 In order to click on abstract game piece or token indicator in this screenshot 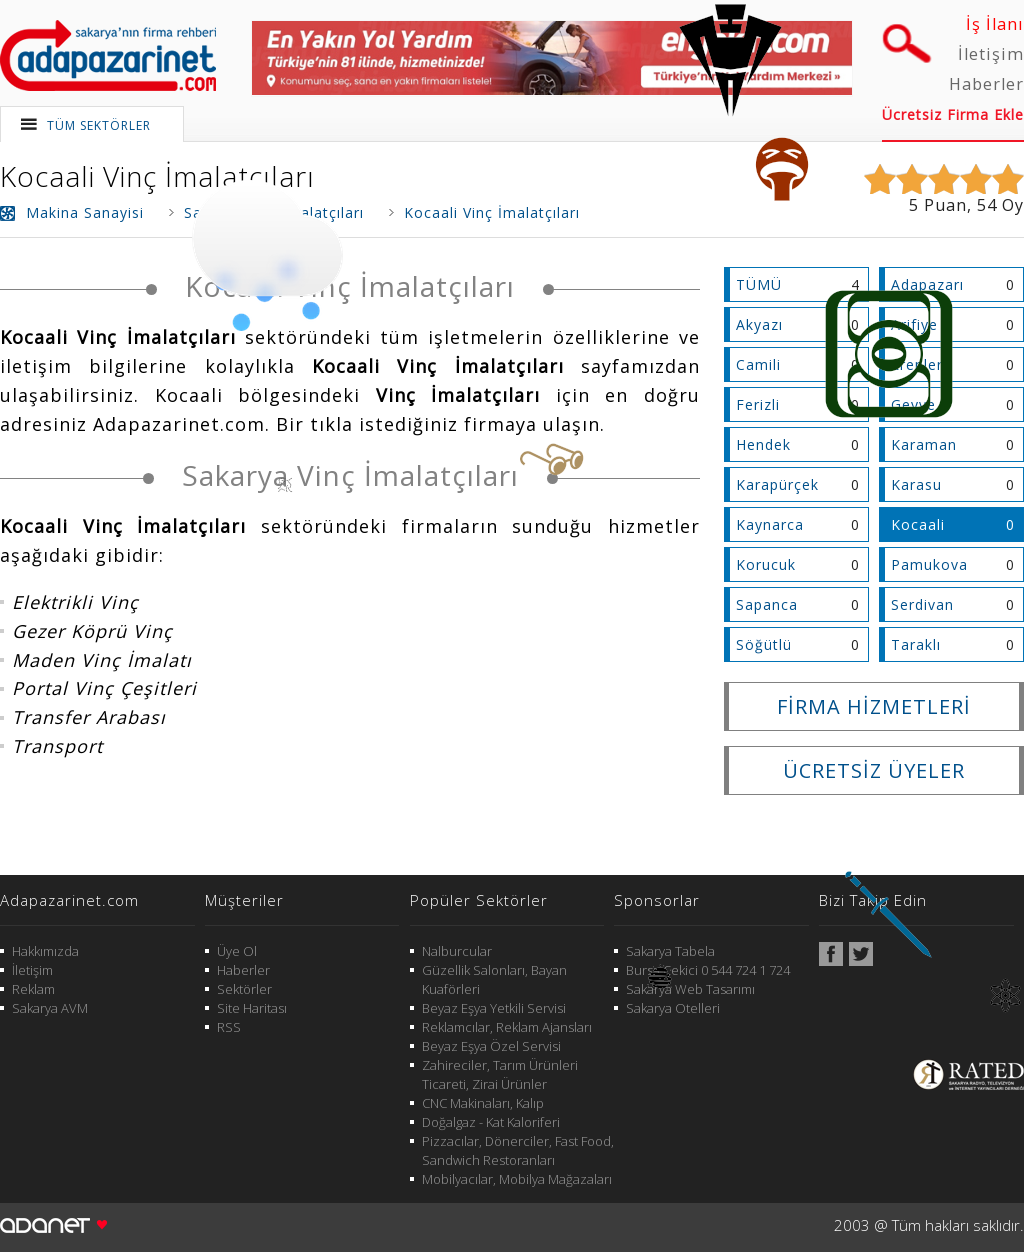, I will do `click(889, 354)`.